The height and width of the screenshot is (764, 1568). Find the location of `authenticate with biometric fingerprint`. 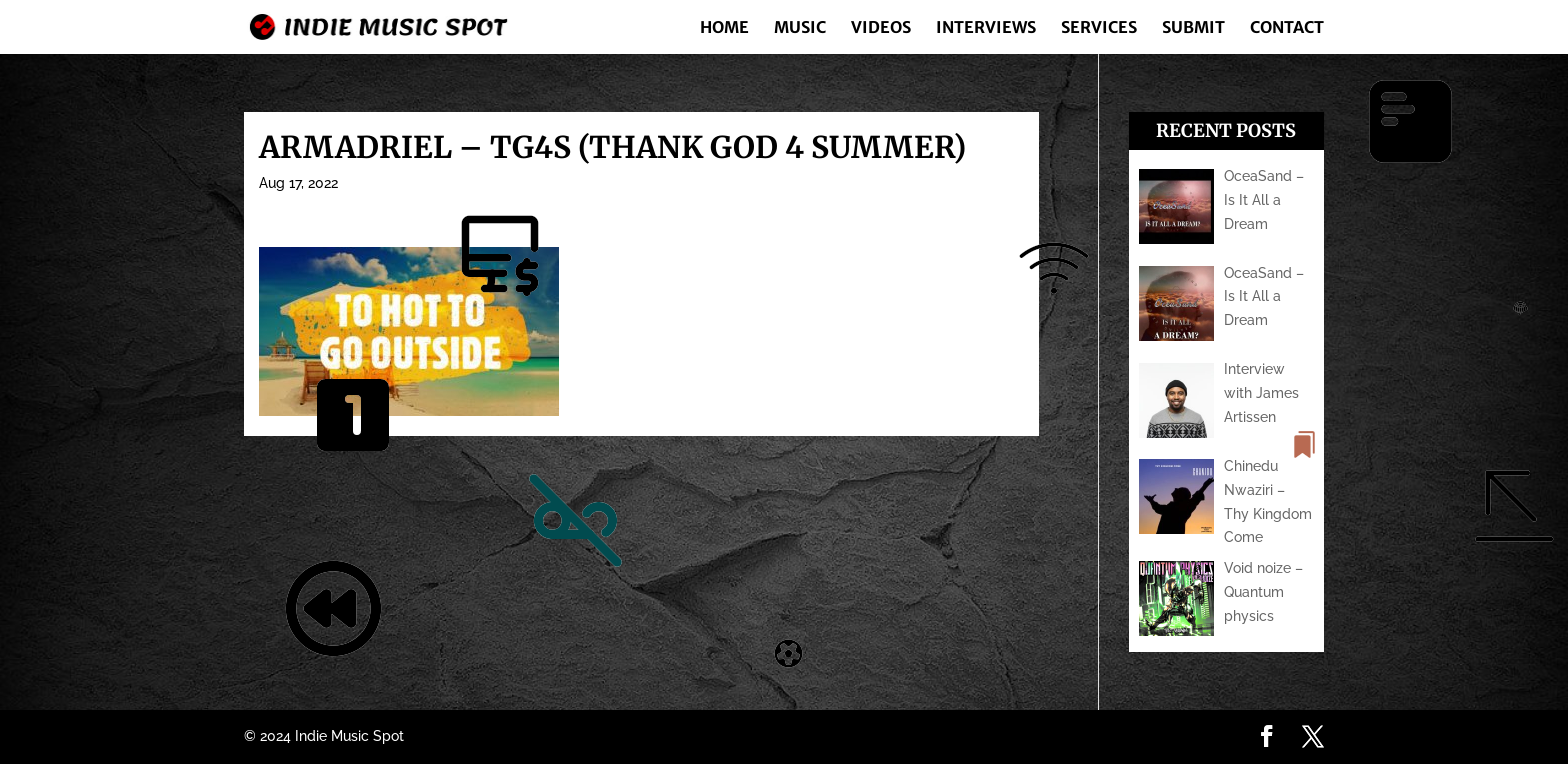

authenticate with biometric fingerprint is located at coordinates (1520, 308).